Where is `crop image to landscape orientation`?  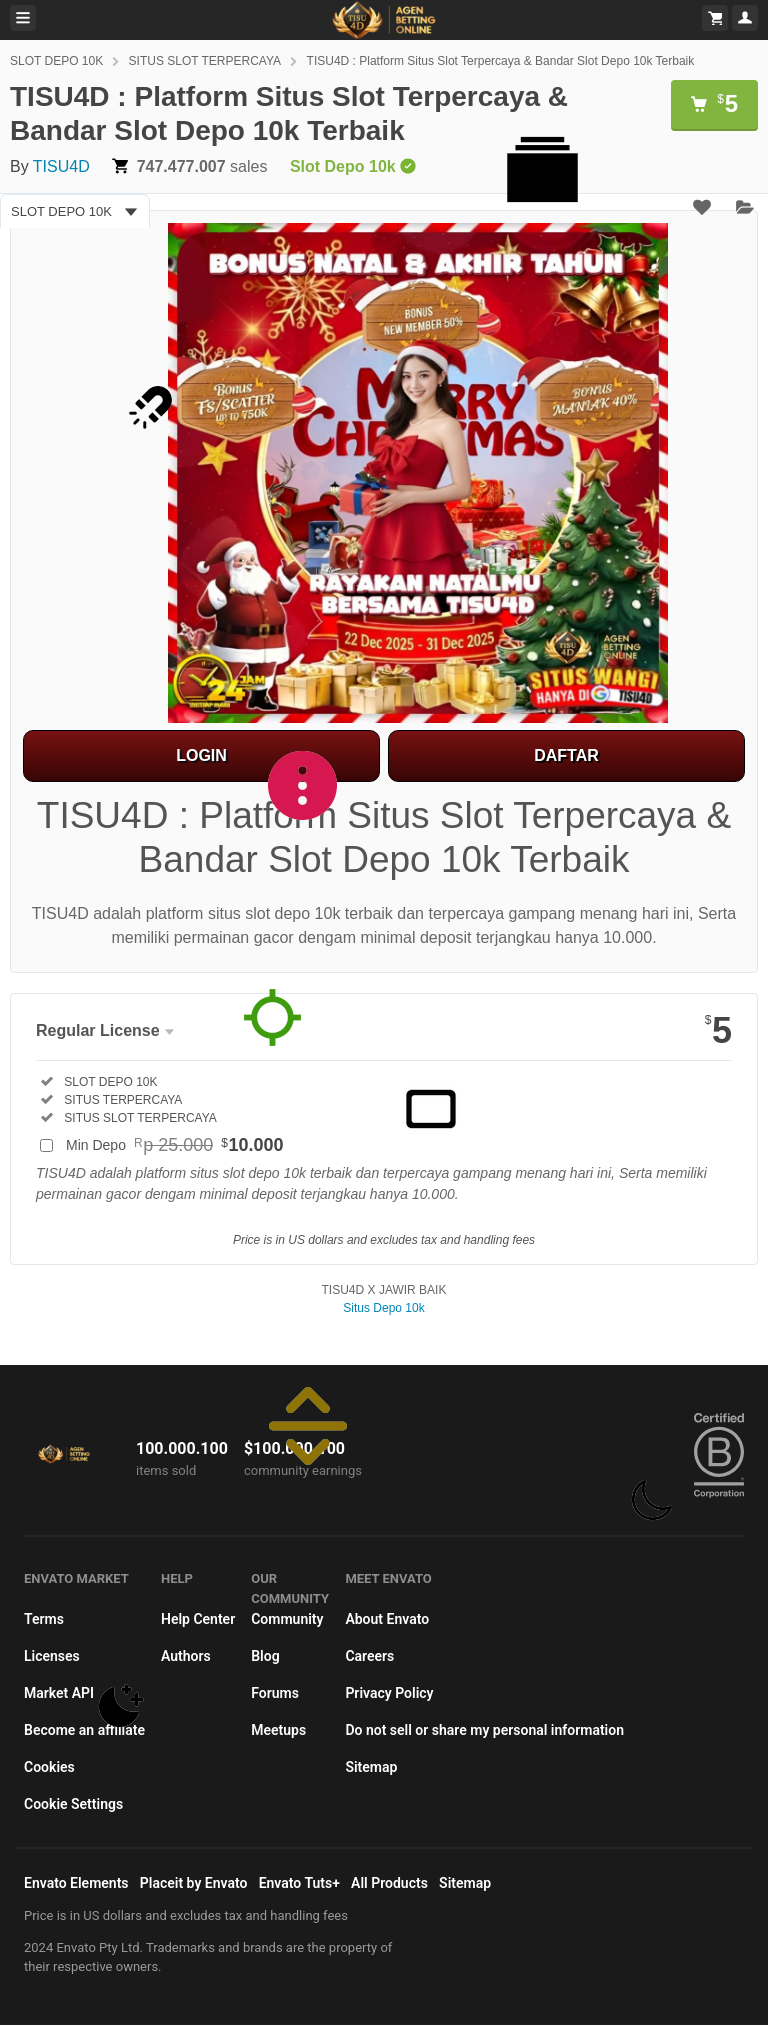
crop image to landscape orientation is located at coordinates (431, 1109).